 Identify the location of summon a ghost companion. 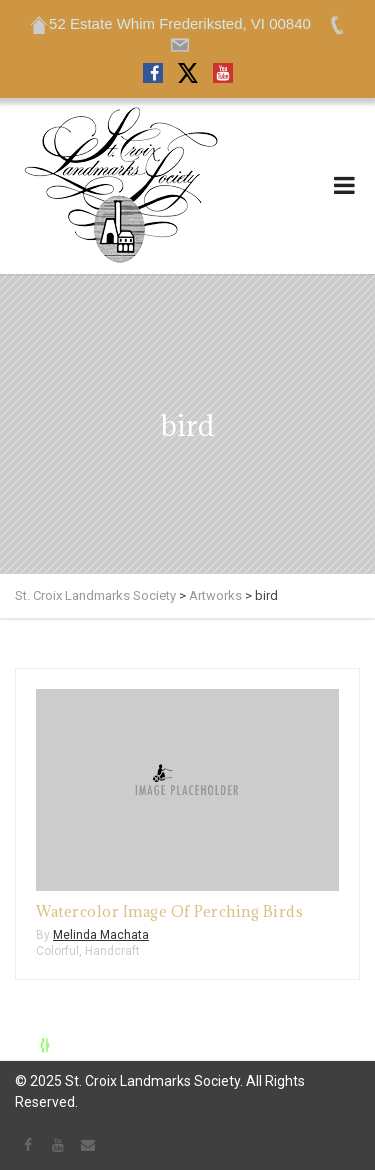
(45, 1045).